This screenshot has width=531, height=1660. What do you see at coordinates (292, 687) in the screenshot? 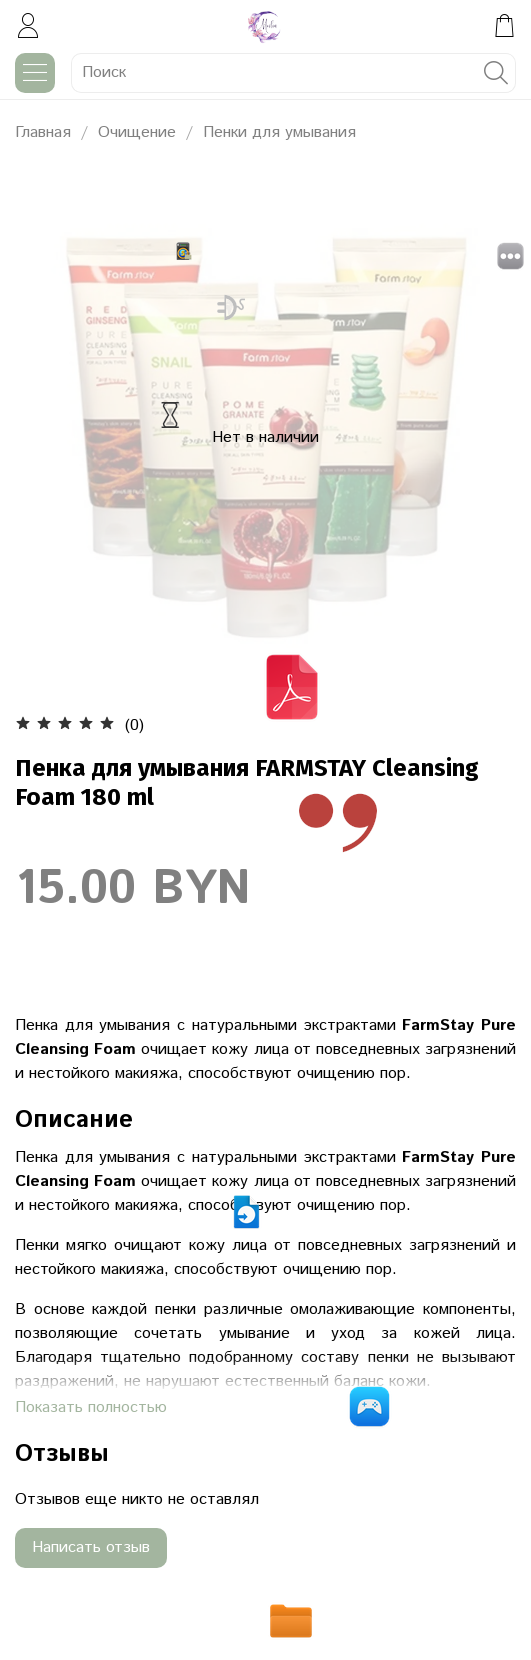
I see `a pdf document file` at bounding box center [292, 687].